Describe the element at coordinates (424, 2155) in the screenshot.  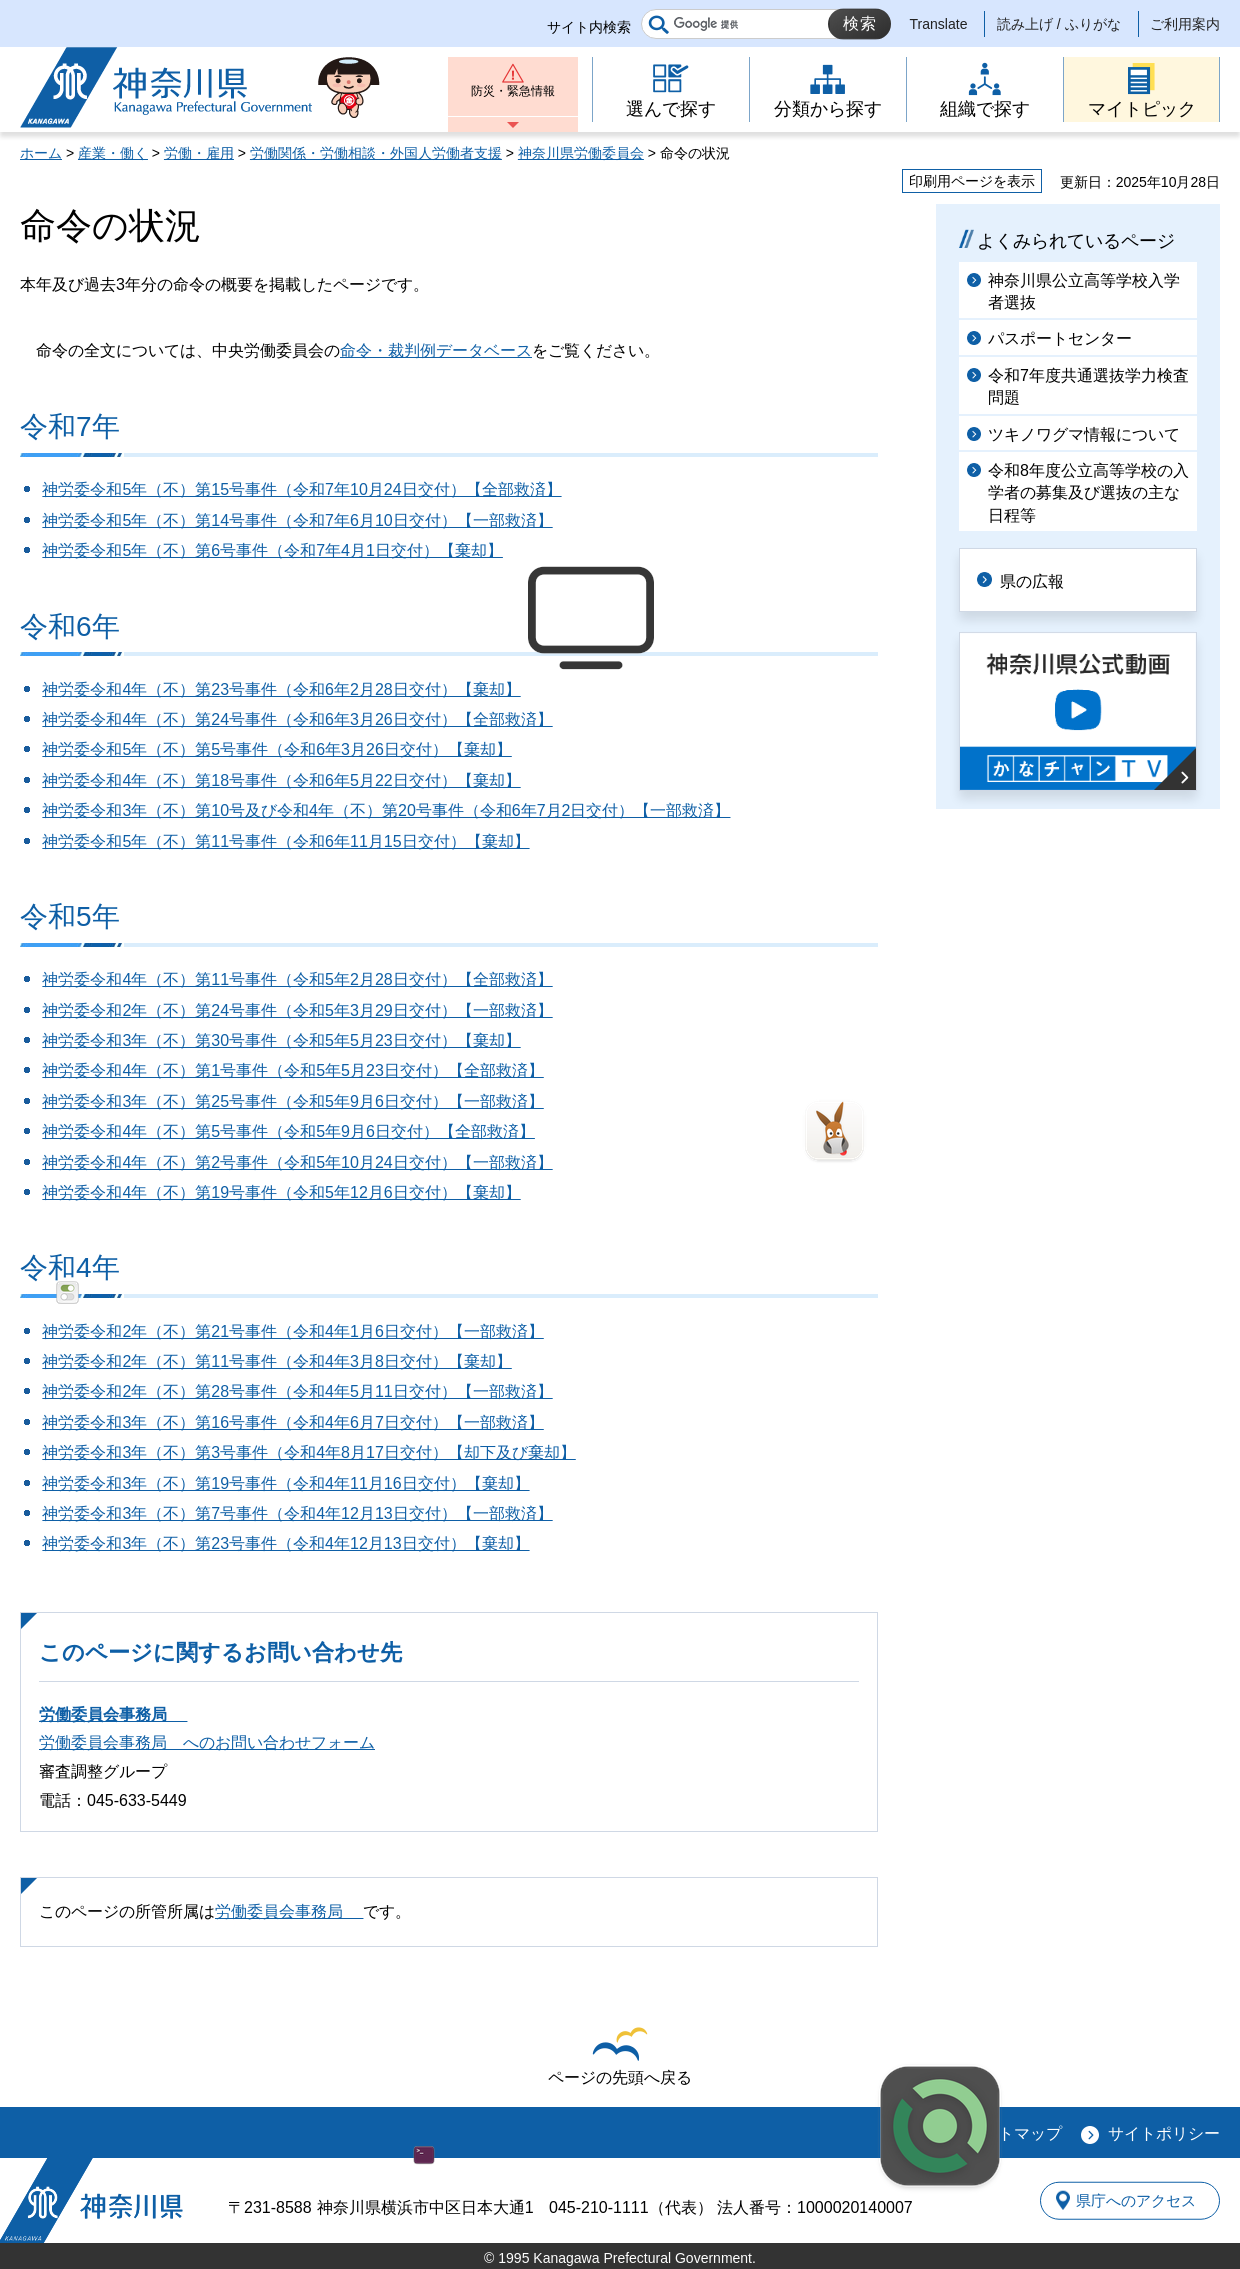
I see `open the terminal application` at that location.